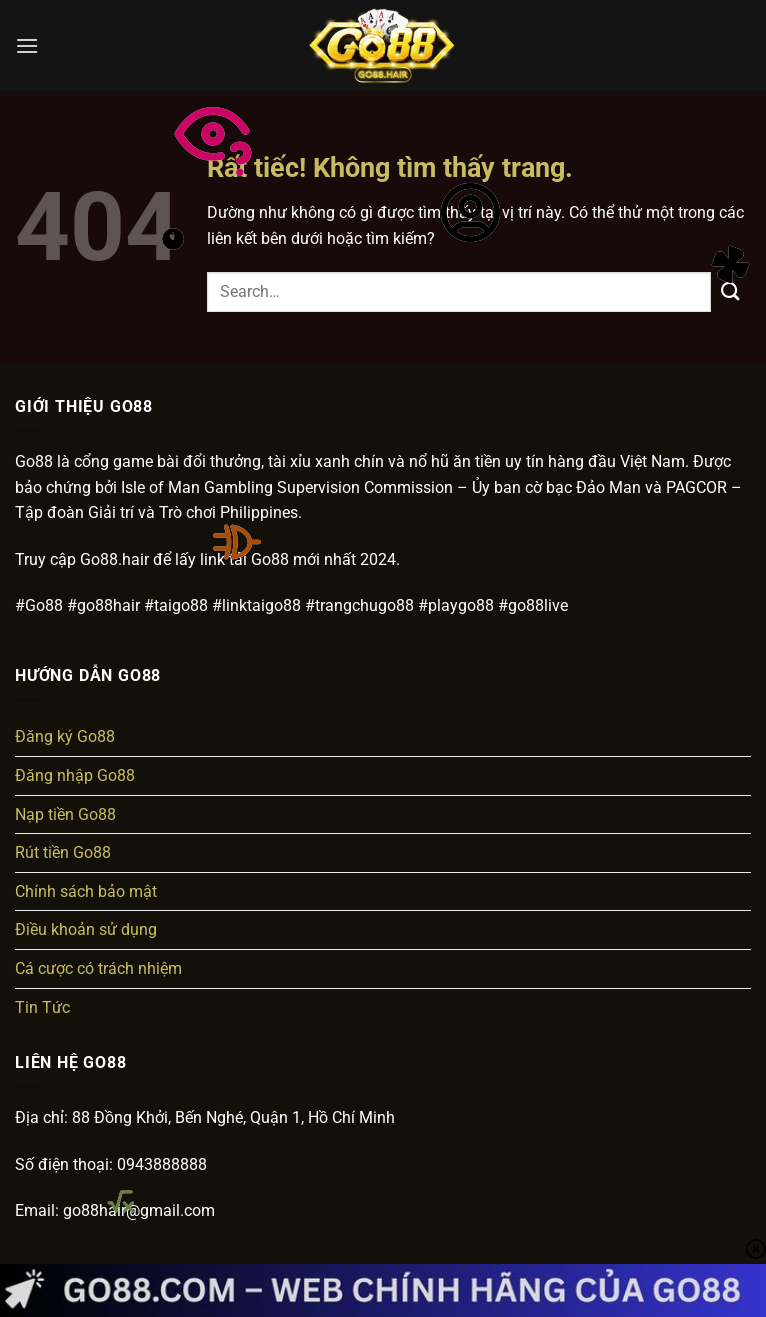  What do you see at coordinates (173, 239) in the screenshot?
I see `indicates time at 11 o'clock` at bounding box center [173, 239].